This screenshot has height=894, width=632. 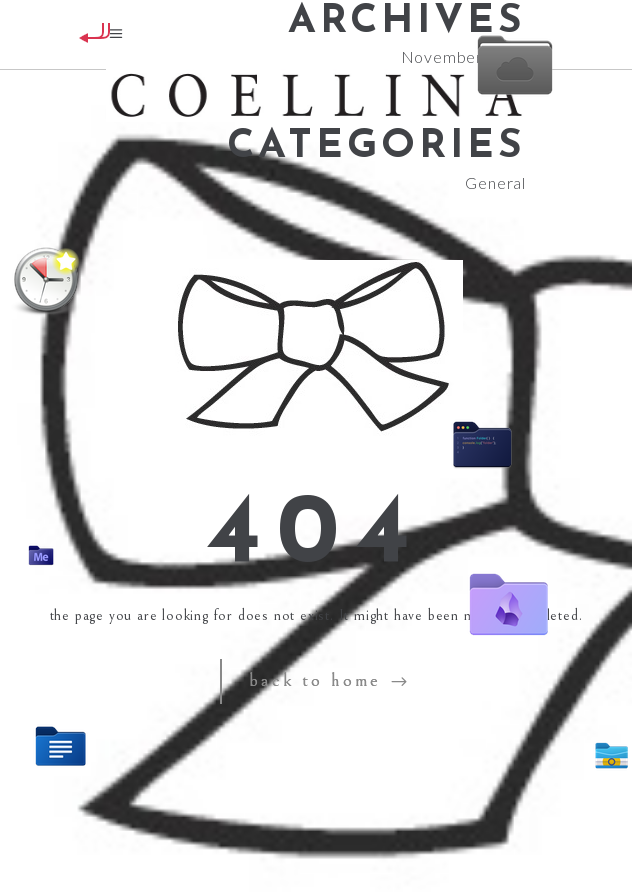 I want to click on open obsidian vault folder, so click(x=508, y=606).